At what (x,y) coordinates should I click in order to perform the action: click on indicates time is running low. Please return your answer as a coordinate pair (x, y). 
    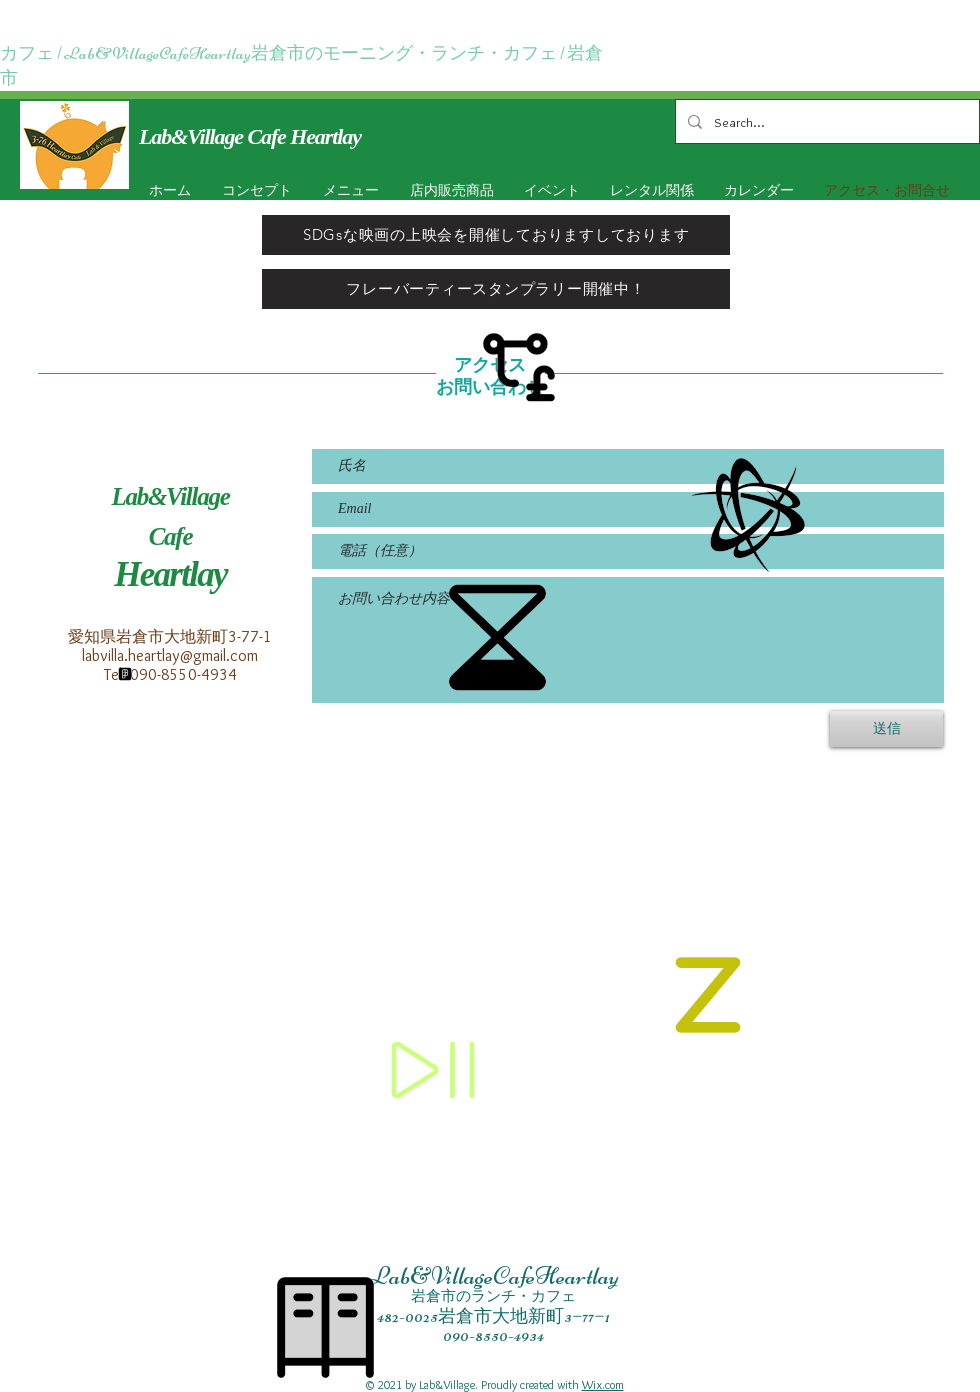
    Looking at the image, I should click on (497, 637).